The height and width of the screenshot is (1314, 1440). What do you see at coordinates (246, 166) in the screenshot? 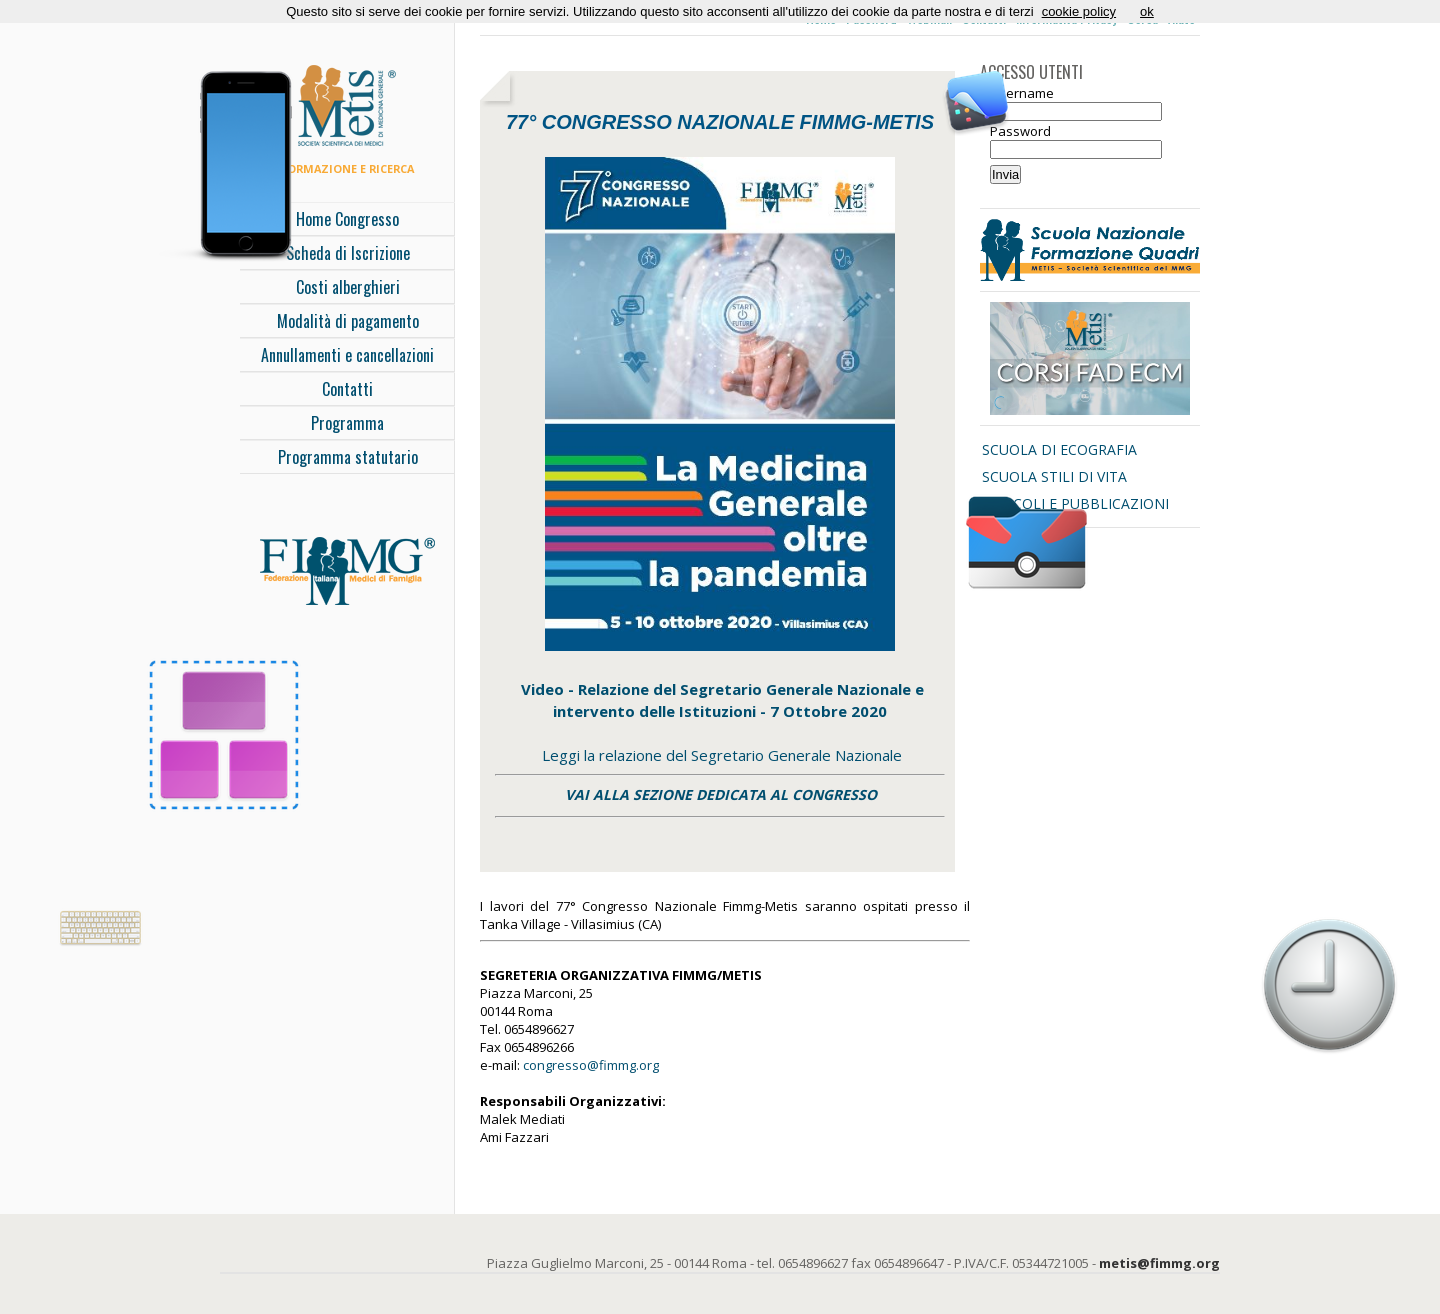
I see `manage connected iPhone device` at bounding box center [246, 166].